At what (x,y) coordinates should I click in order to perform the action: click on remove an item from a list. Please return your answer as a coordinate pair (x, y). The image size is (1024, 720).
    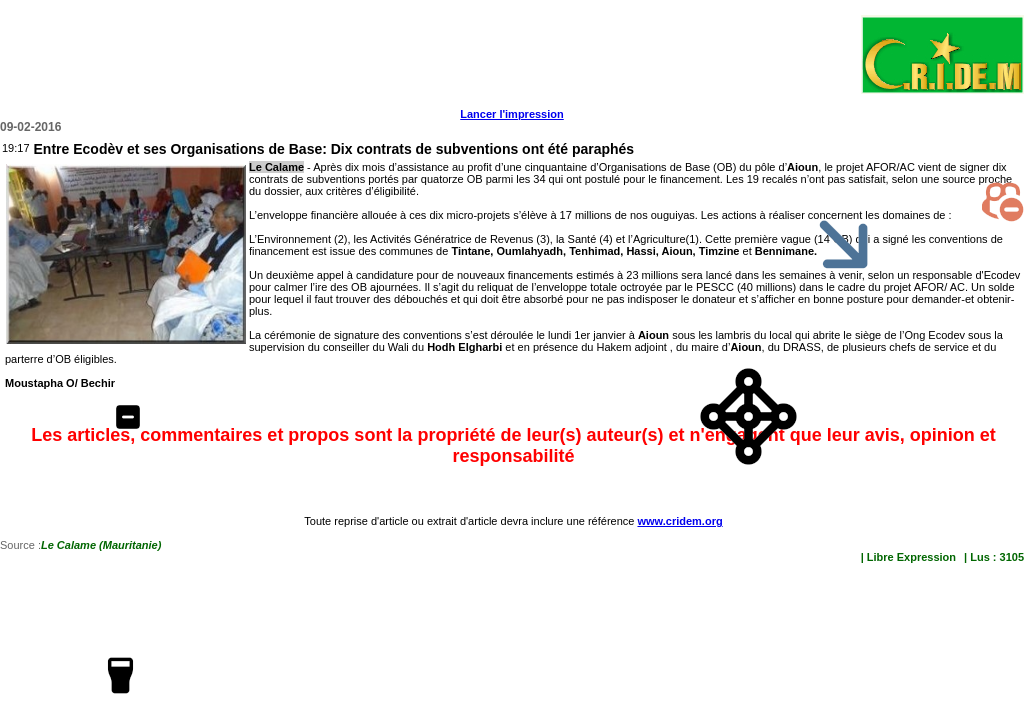
    Looking at the image, I should click on (128, 417).